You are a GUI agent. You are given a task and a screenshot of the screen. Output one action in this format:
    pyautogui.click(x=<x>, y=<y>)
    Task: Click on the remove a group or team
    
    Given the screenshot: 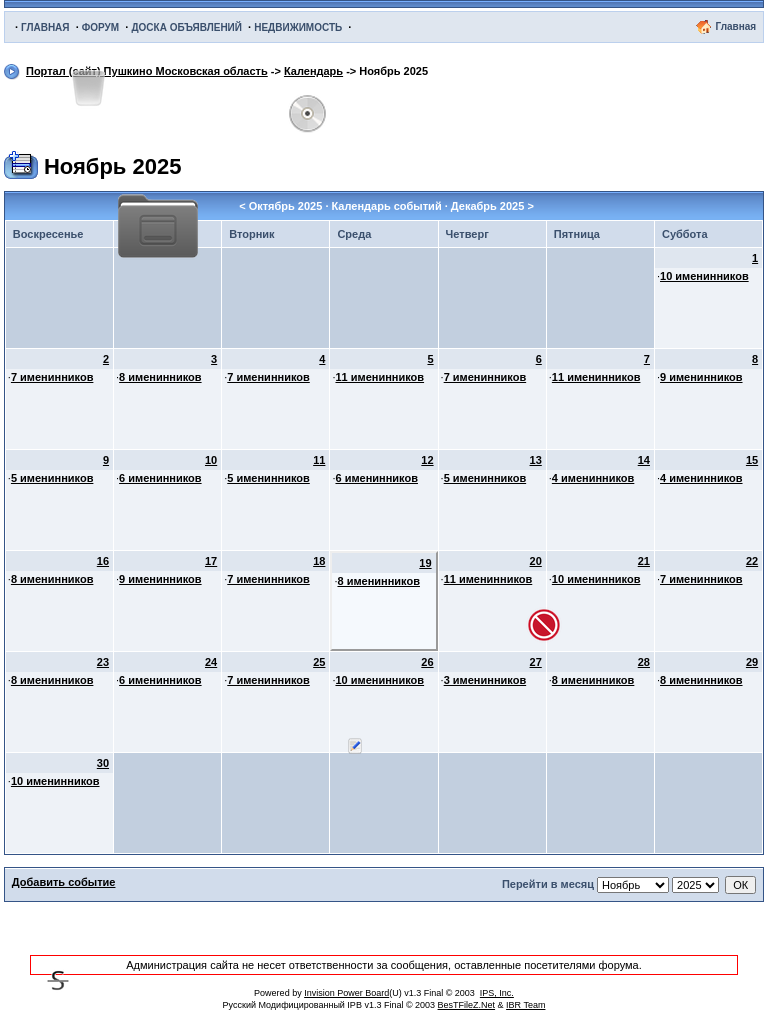 What is the action you would take?
    pyautogui.click(x=544, y=625)
    